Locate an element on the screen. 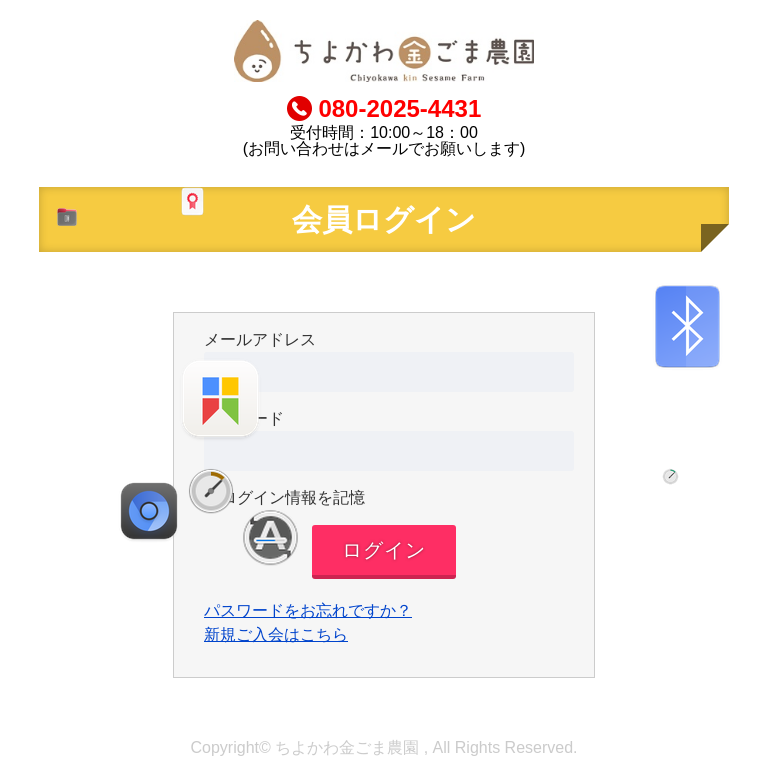 The image size is (768, 778). open templates folder is located at coordinates (67, 217).